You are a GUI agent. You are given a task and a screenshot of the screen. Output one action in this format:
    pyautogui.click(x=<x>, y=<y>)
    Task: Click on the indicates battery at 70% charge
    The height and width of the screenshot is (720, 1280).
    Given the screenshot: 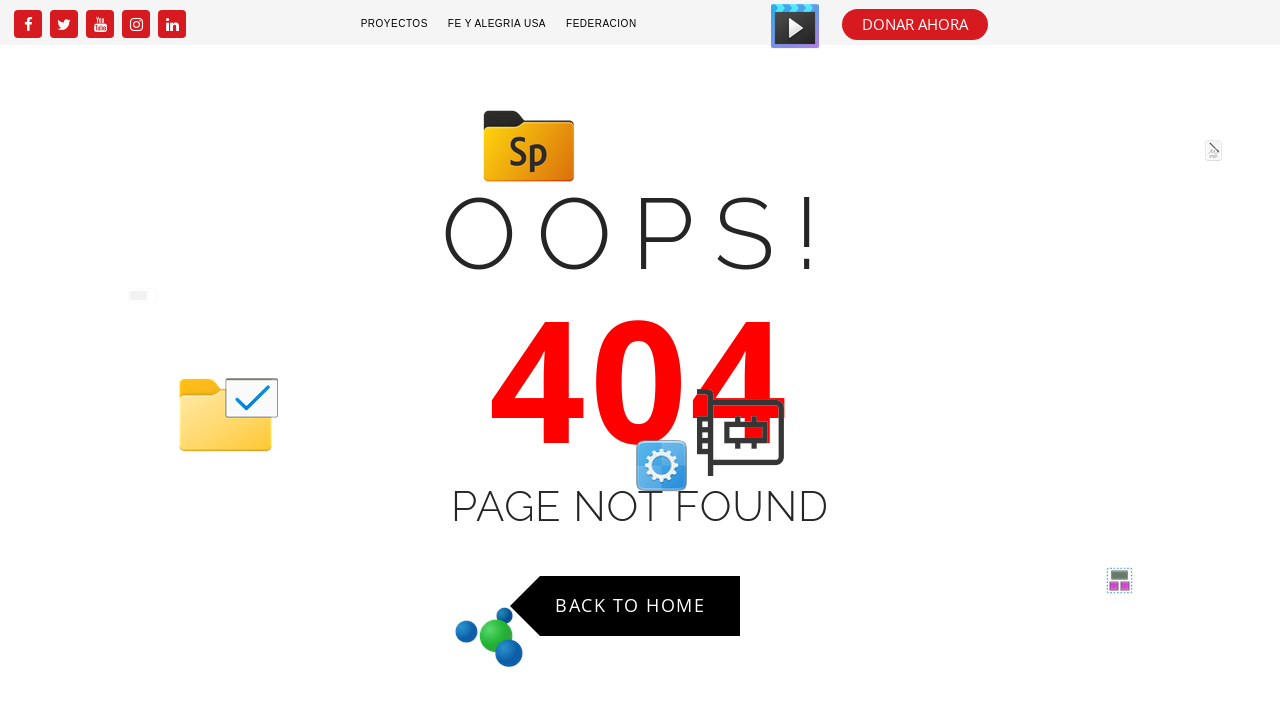 What is the action you would take?
    pyautogui.click(x=143, y=295)
    